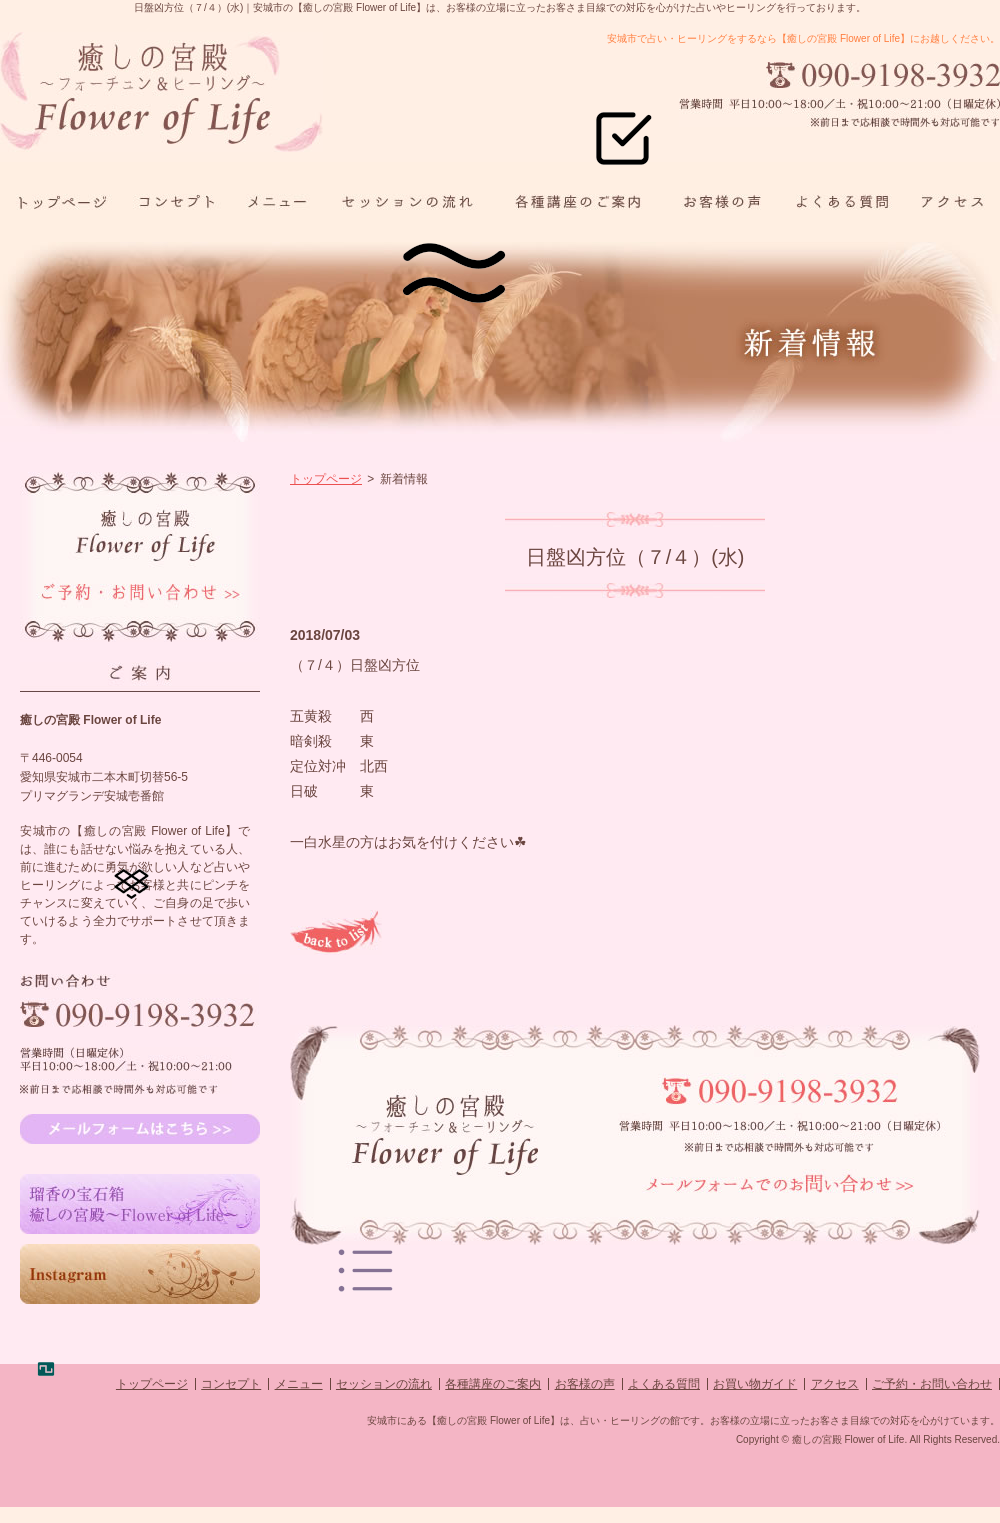 The width and height of the screenshot is (1000, 1523). What do you see at coordinates (622, 138) in the screenshot?
I see `mark item as complete` at bounding box center [622, 138].